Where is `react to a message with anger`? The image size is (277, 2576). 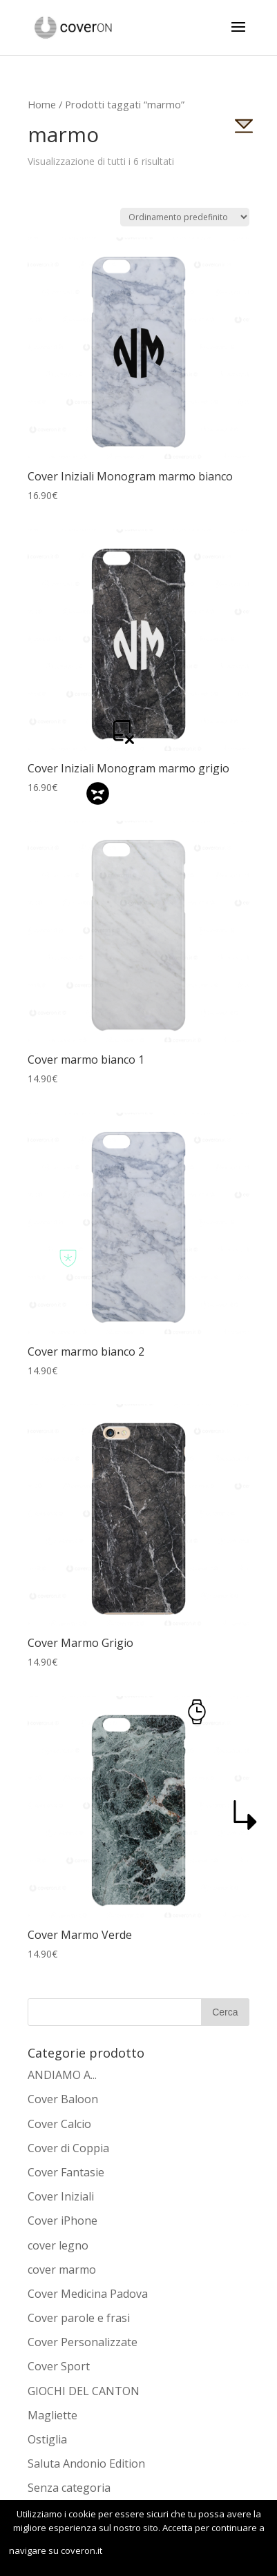
react to a message with anger is located at coordinates (97, 793).